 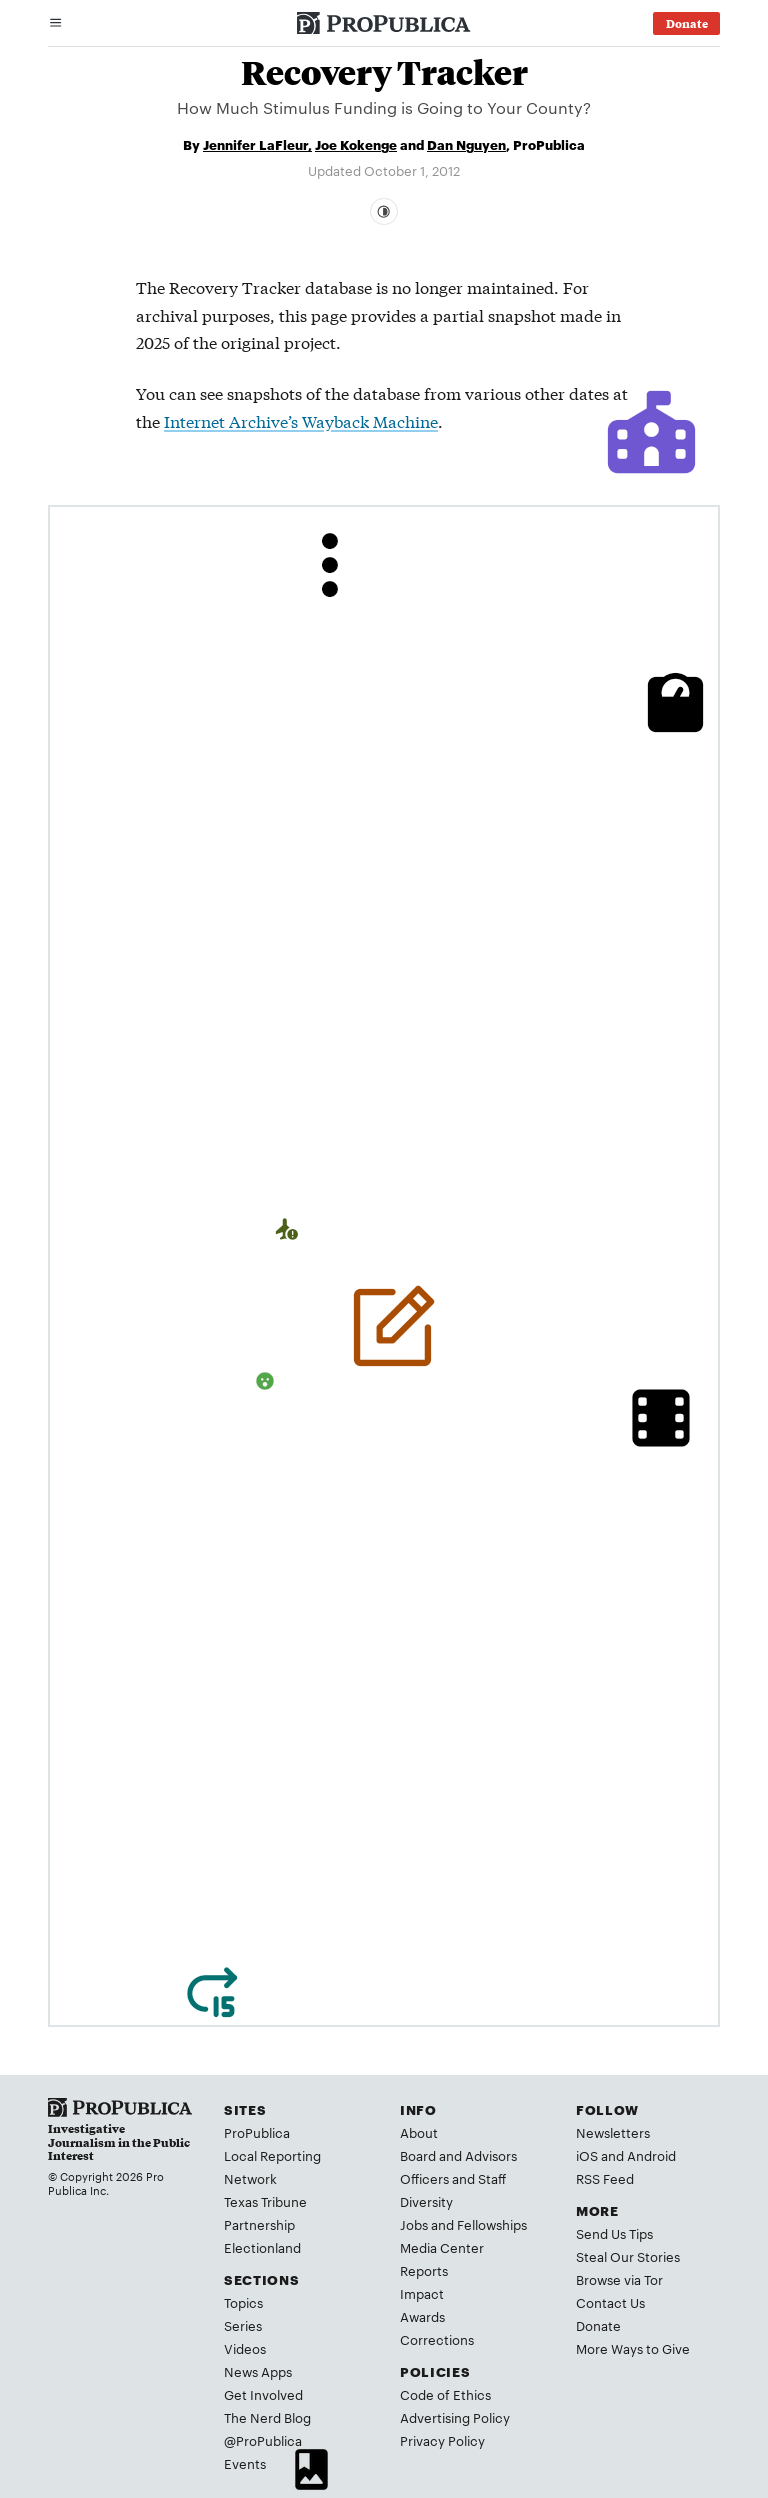 What do you see at coordinates (392, 1327) in the screenshot?
I see `compose a new note` at bounding box center [392, 1327].